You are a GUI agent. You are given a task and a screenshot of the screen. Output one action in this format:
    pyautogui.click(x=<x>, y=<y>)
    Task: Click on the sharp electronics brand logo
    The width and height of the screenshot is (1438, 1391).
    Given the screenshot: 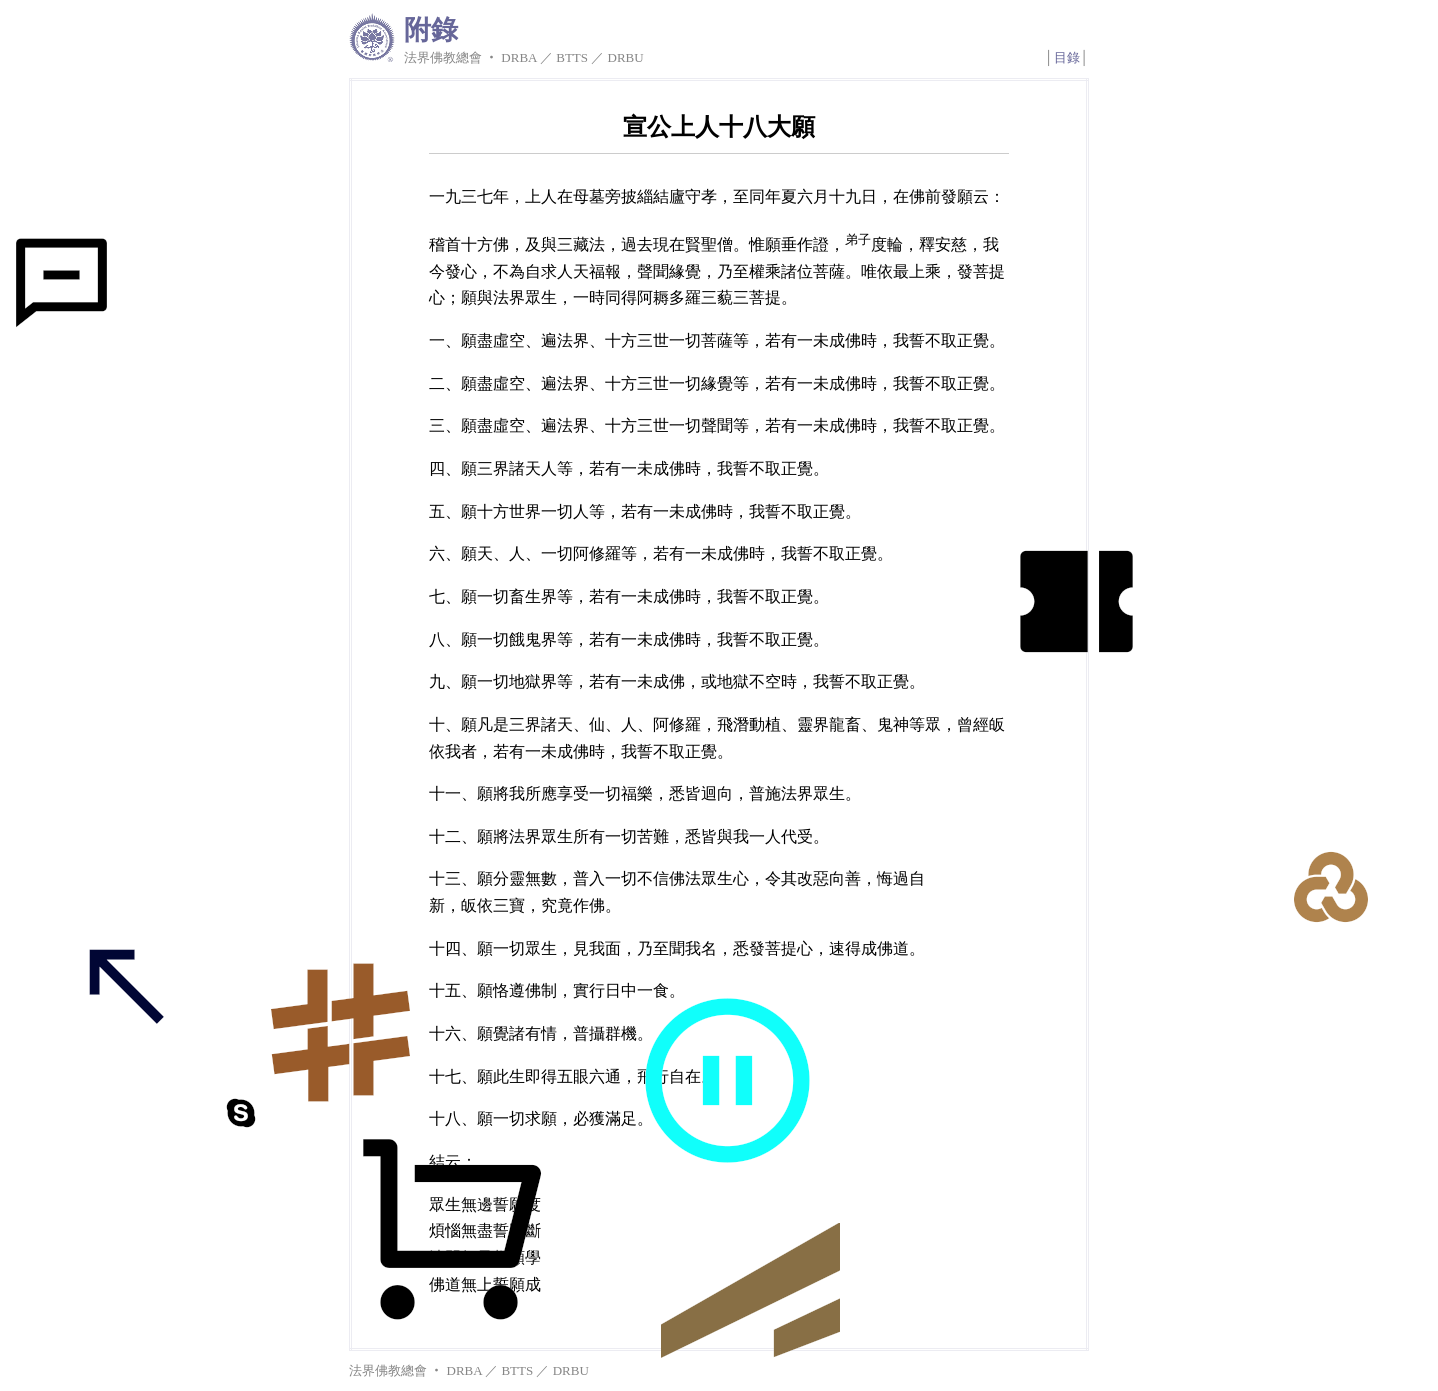 What is the action you would take?
    pyautogui.click(x=340, y=1032)
    